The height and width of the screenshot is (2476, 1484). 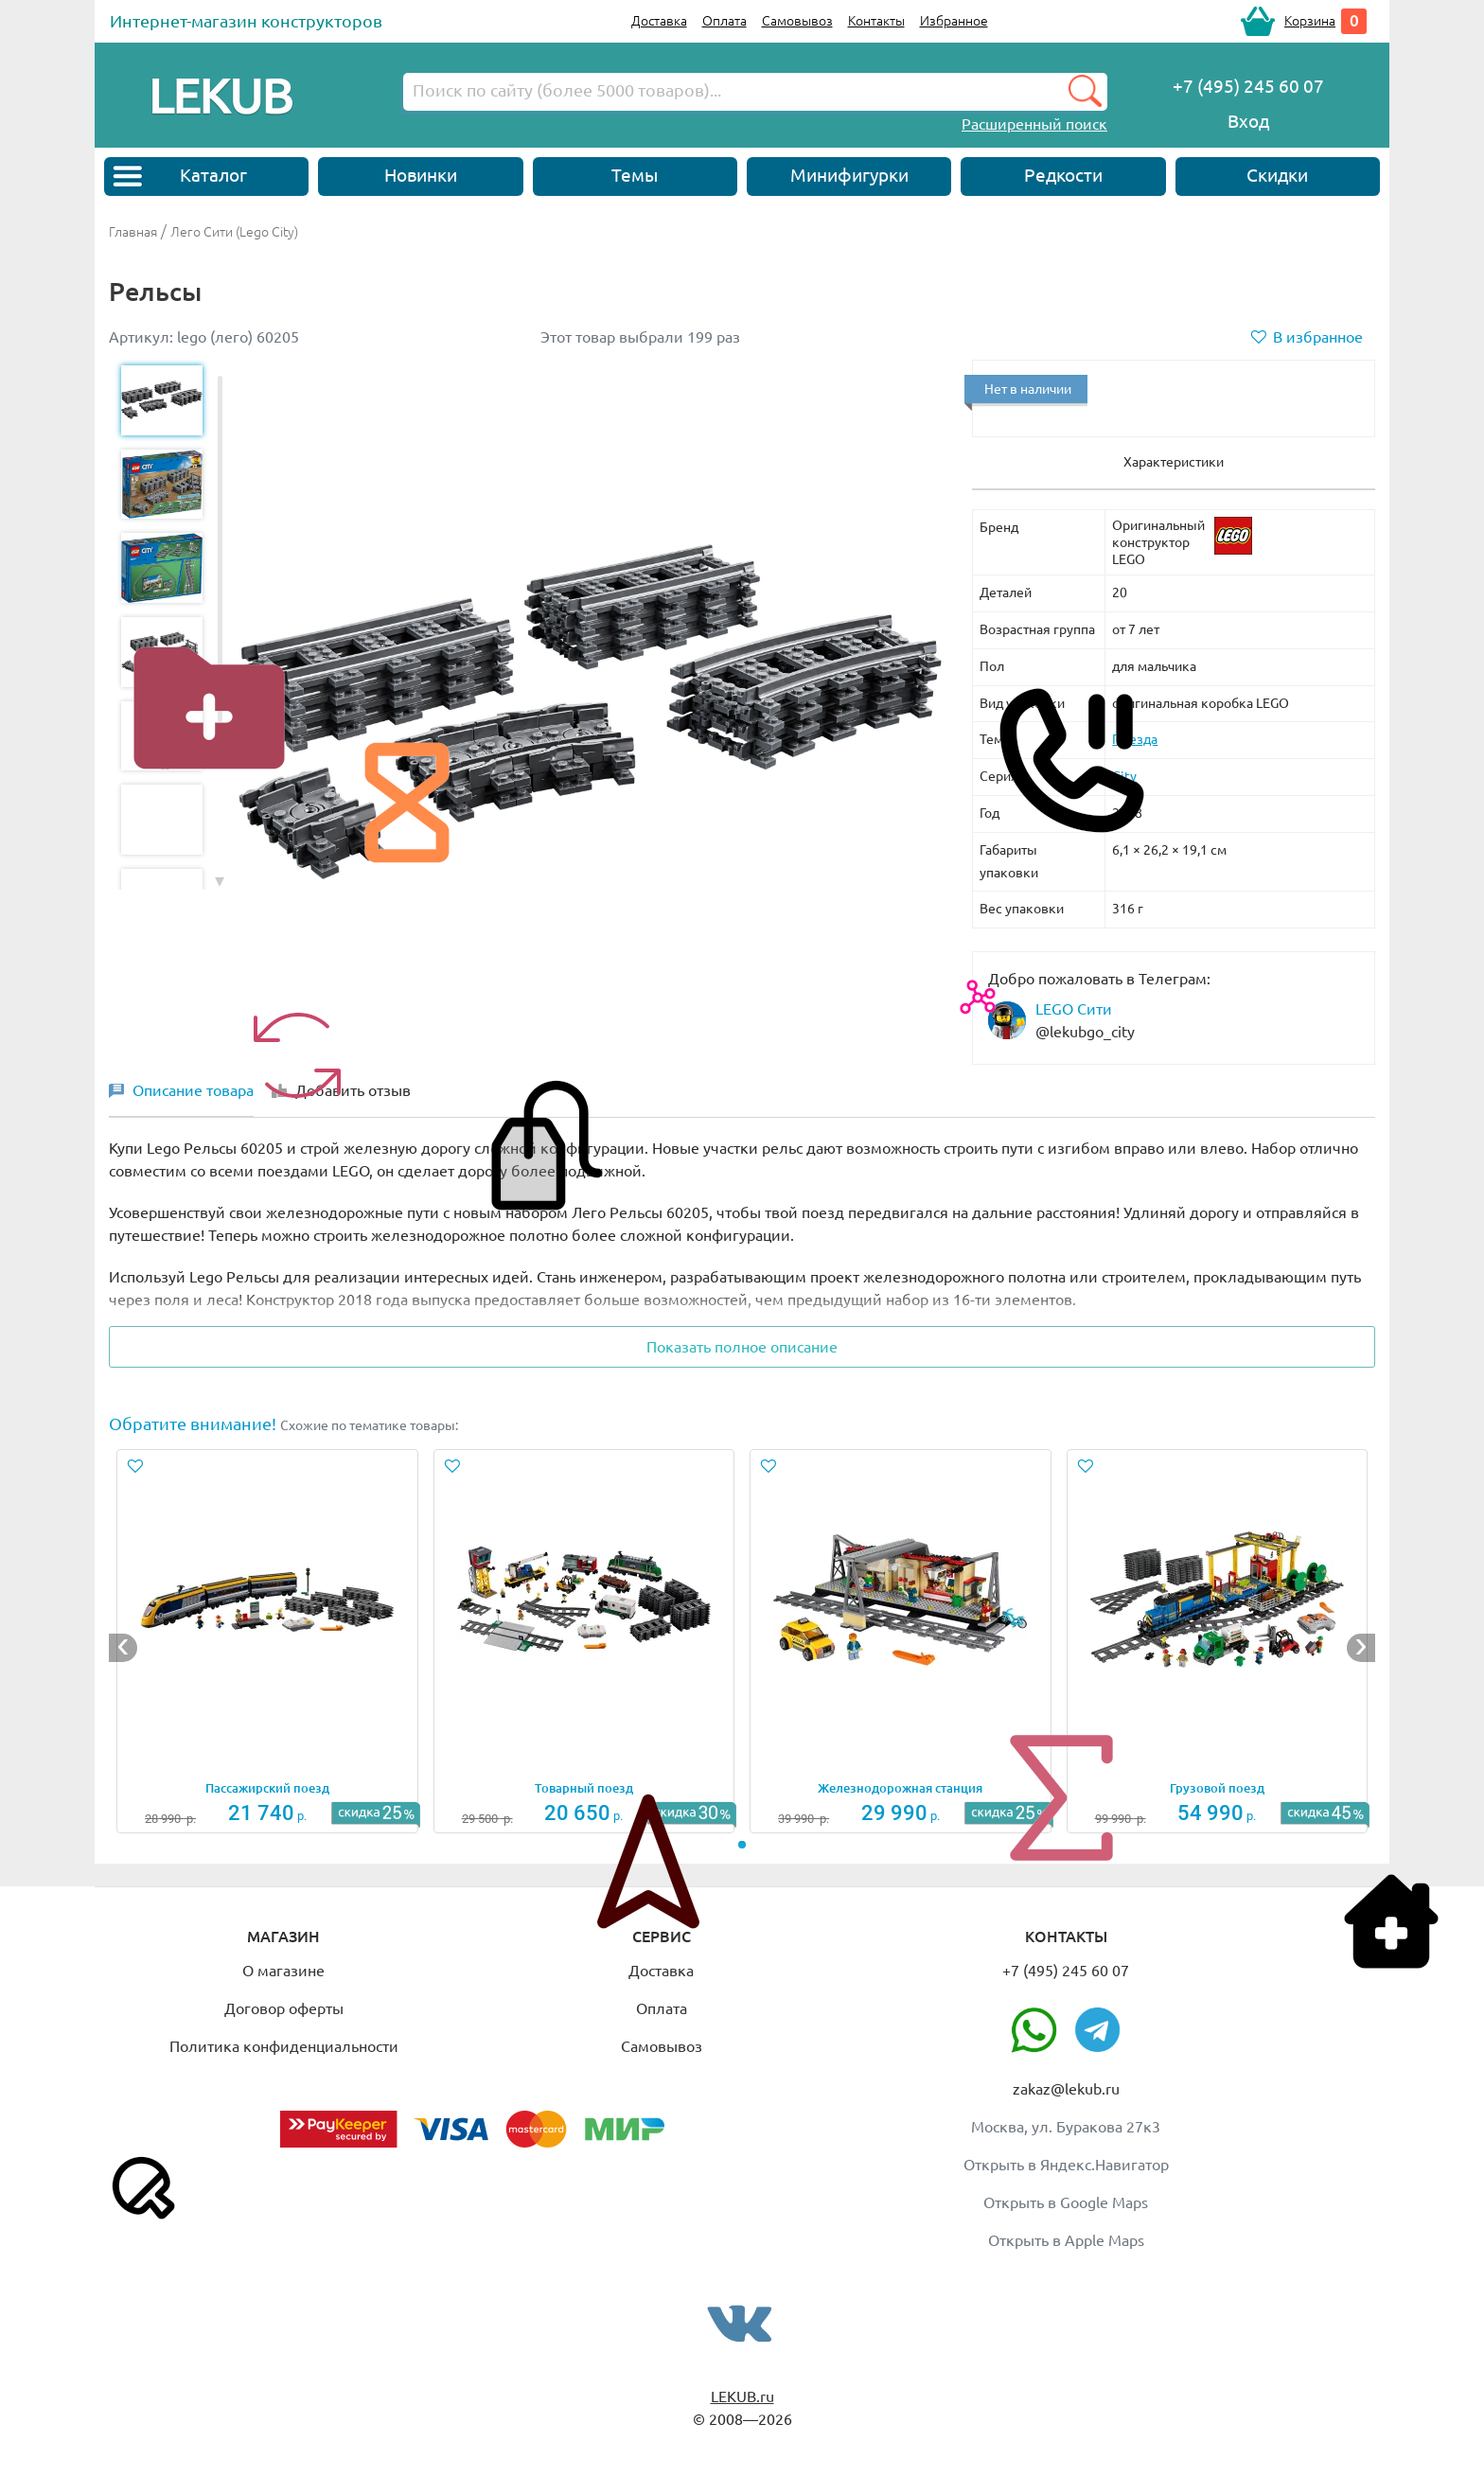 What do you see at coordinates (1391, 1921) in the screenshot?
I see `access home healthcare services` at bounding box center [1391, 1921].